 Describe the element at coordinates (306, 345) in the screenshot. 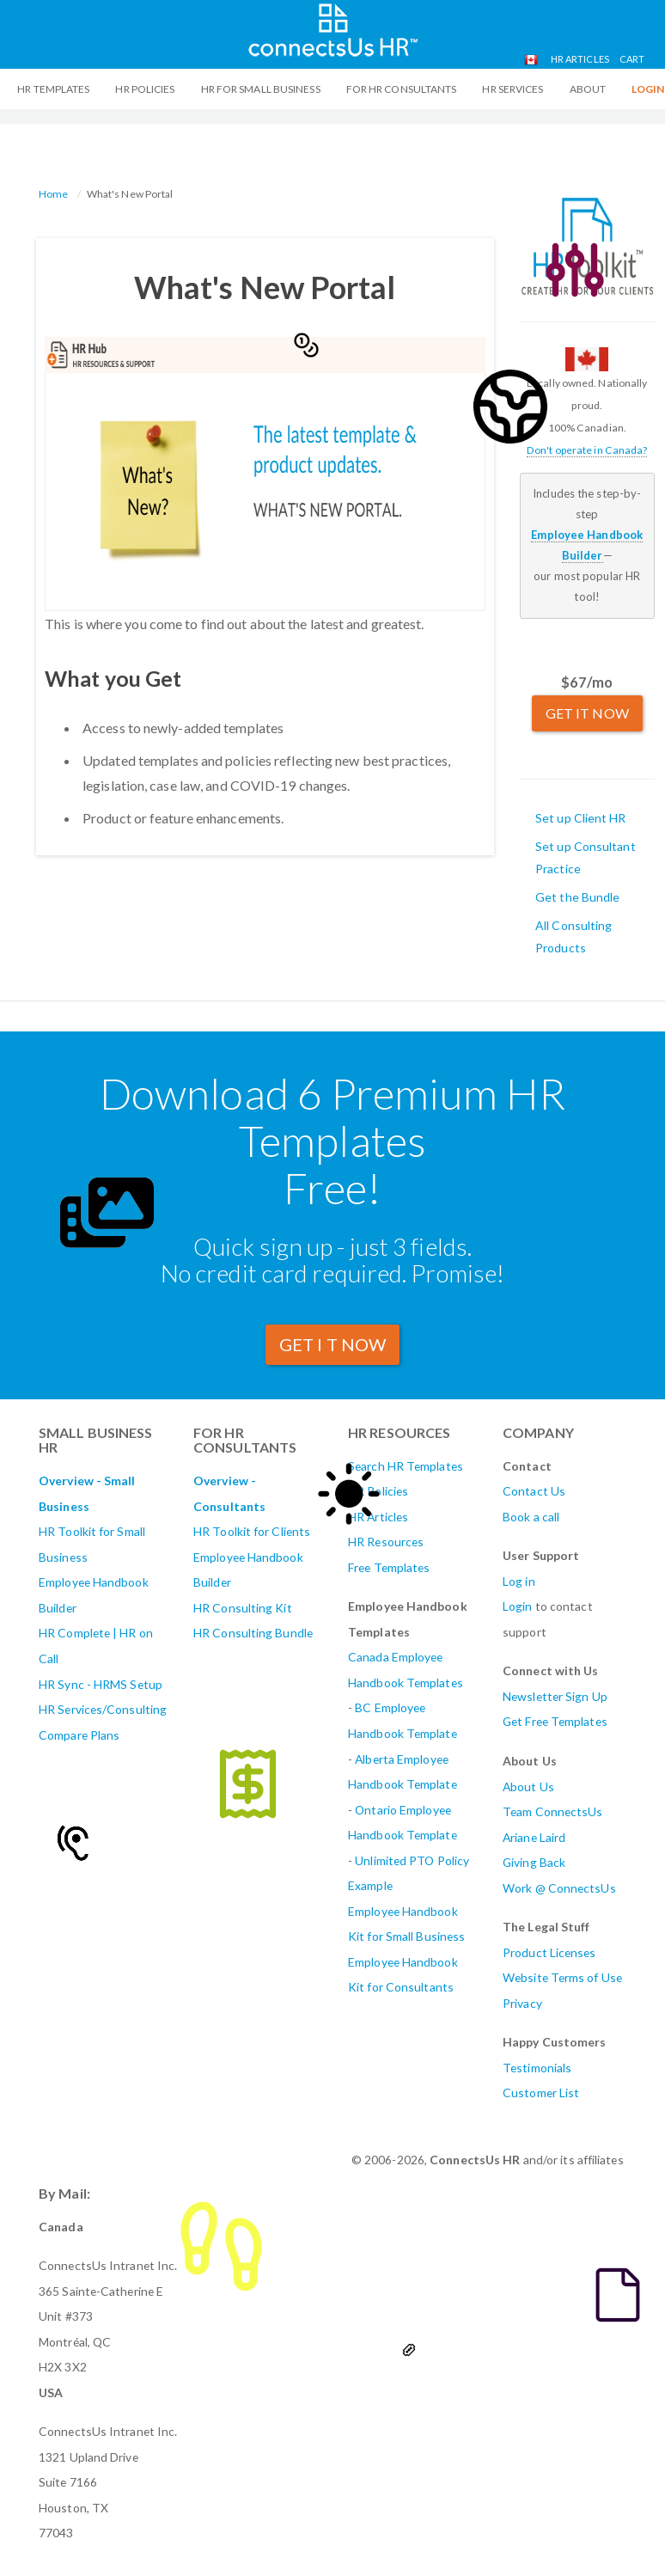

I see `view your coin balance or currency` at that location.